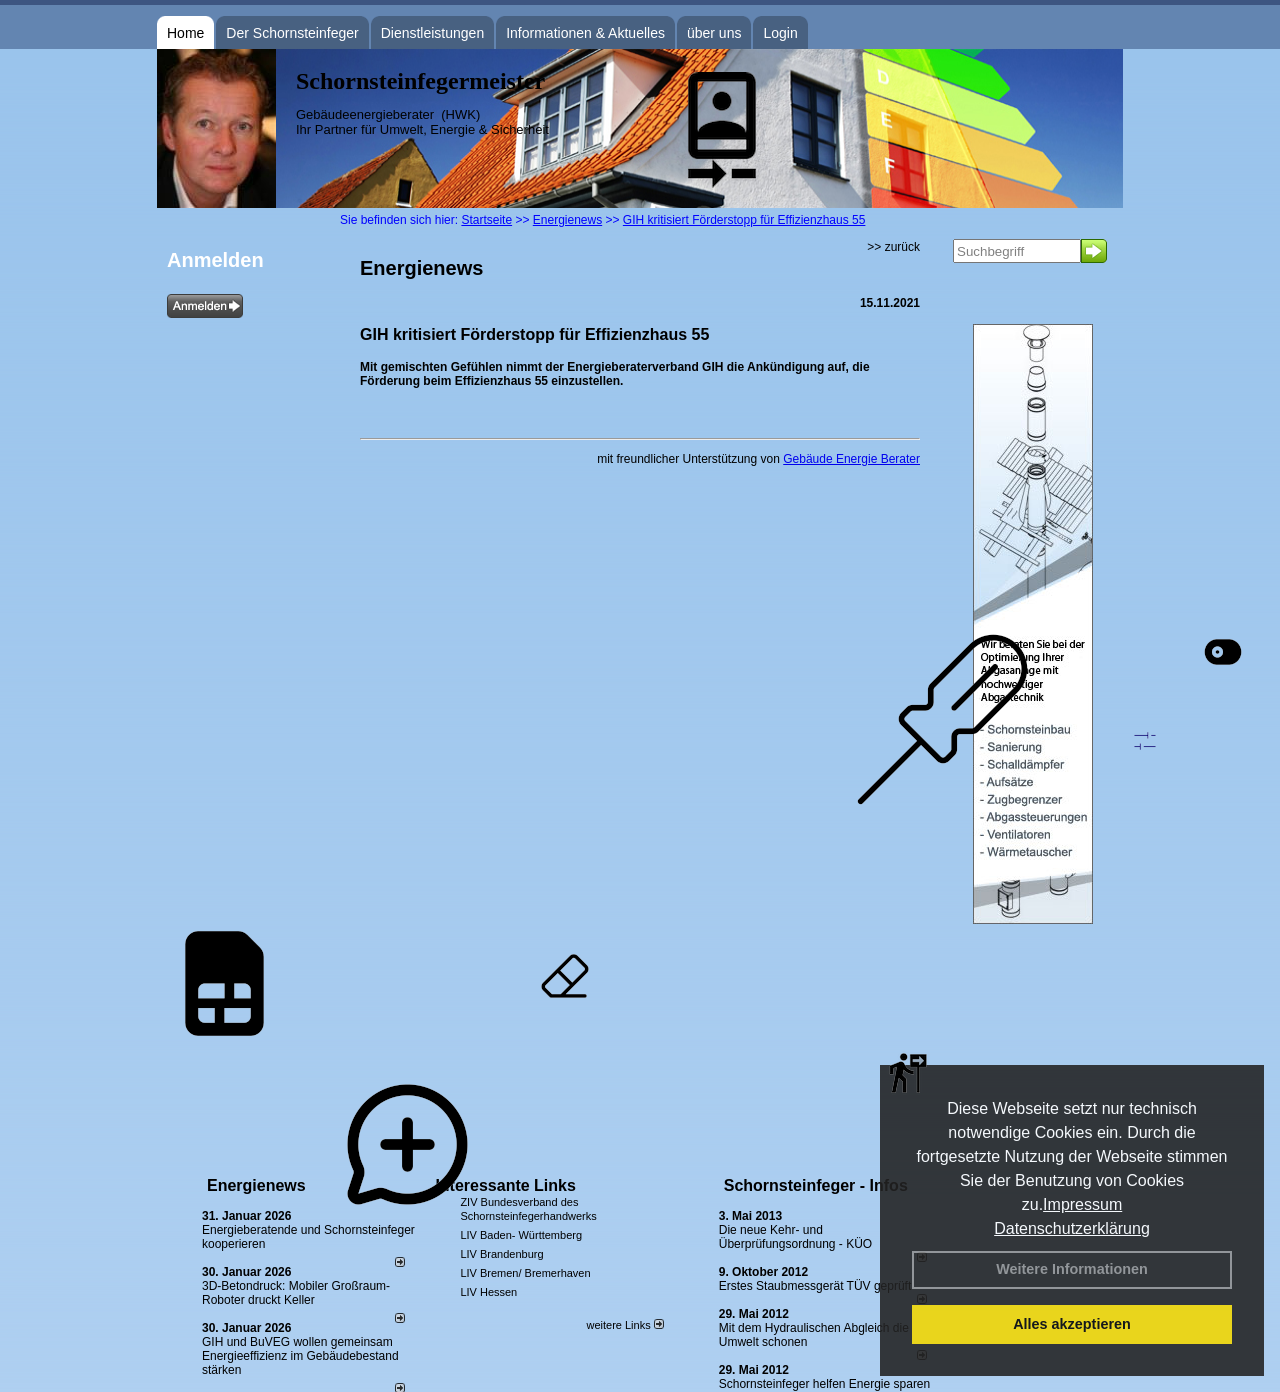 The image size is (1280, 1392). I want to click on start a new conversation, so click(407, 1144).